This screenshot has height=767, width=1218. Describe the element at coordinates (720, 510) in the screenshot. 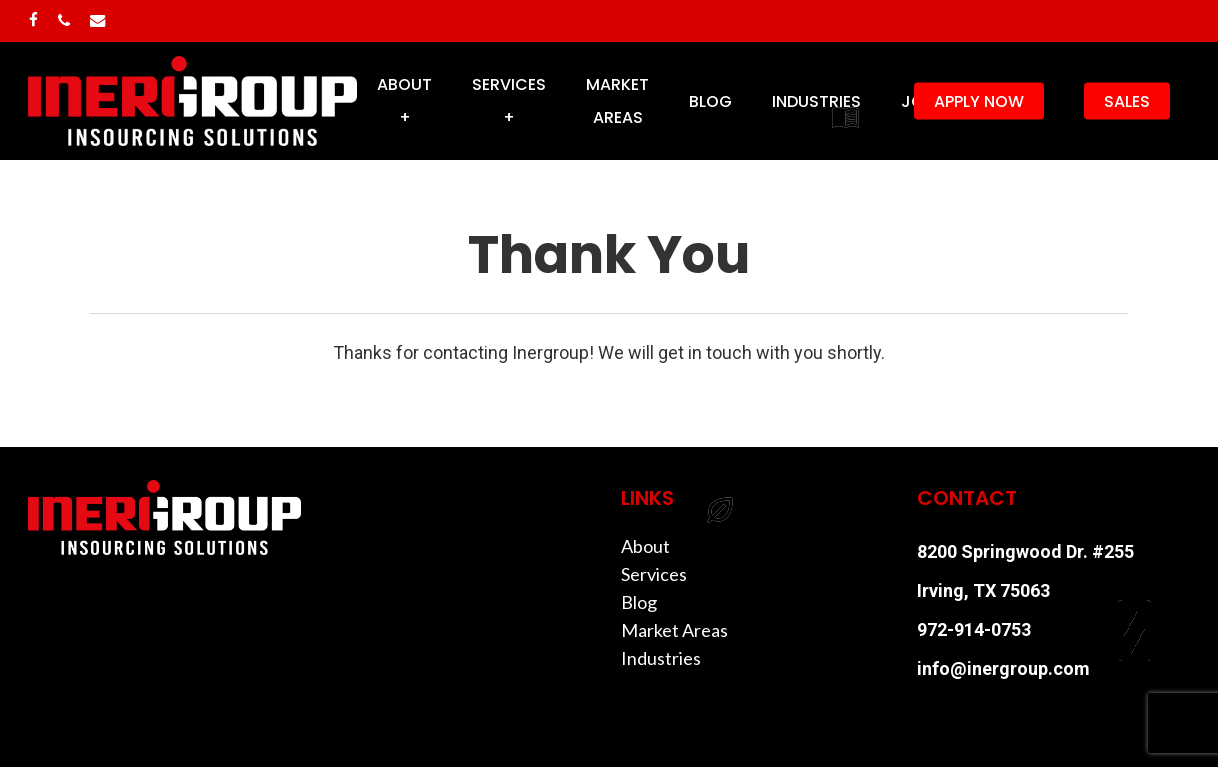

I see `indicates eco-friendly or sustainable option` at that location.